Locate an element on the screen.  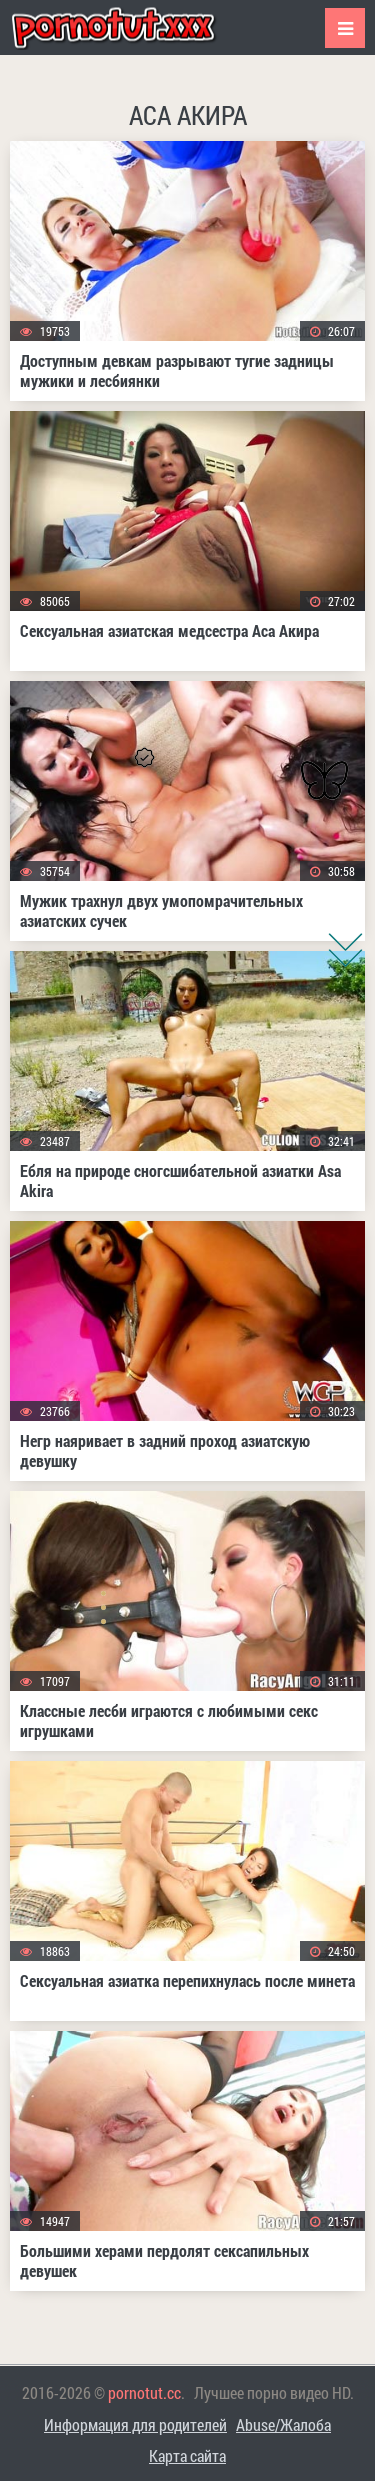
open more options menu is located at coordinates (103, 1607).